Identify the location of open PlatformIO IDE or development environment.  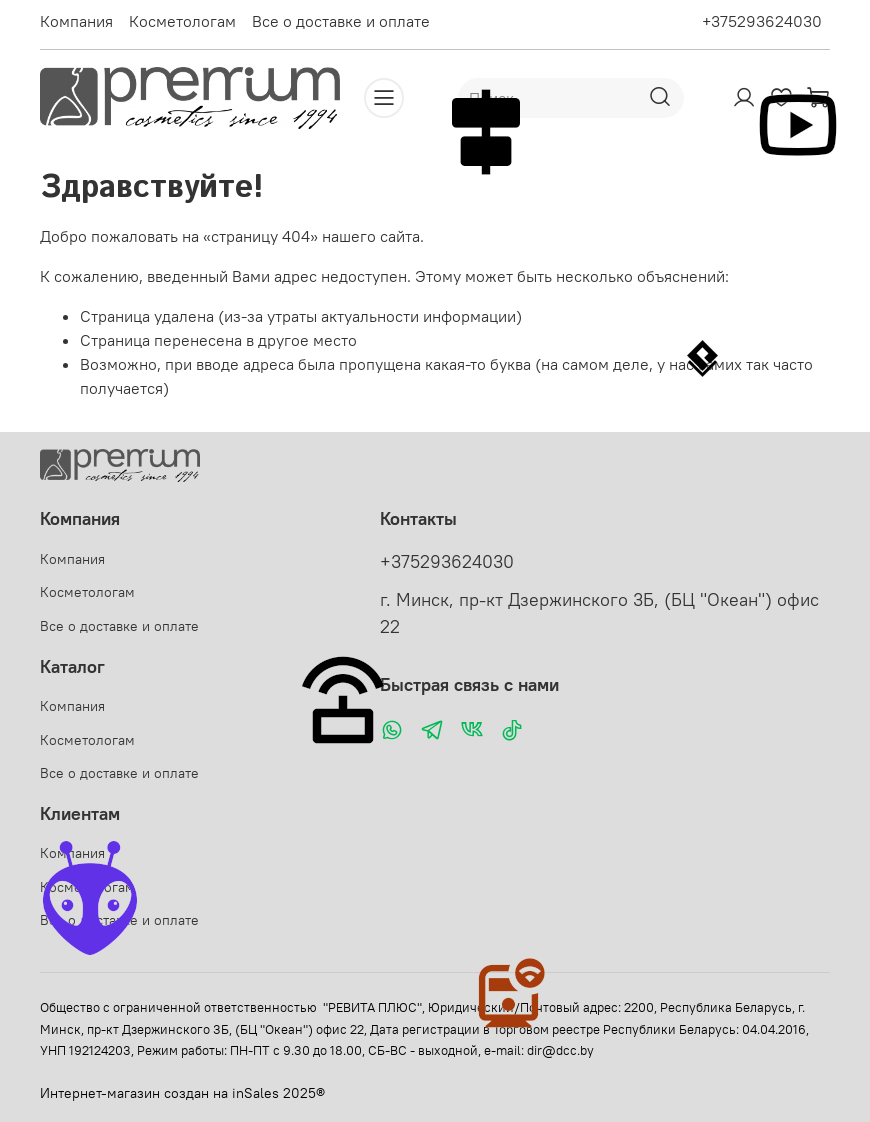
(90, 898).